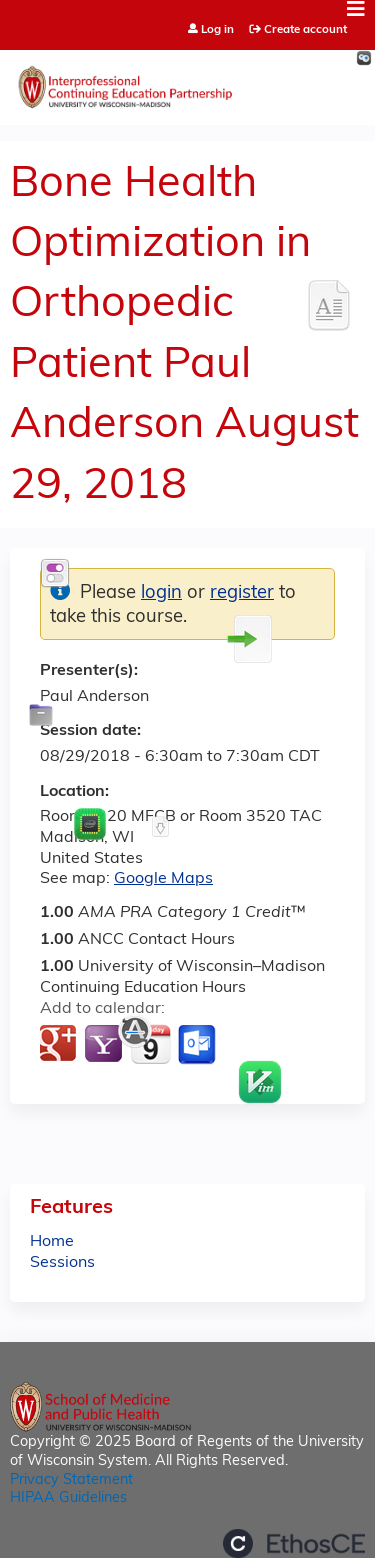  What do you see at coordinates (55, 573) in the screenshot?
I see `open gnome tweaks settings` at bounding box center [55, 573].